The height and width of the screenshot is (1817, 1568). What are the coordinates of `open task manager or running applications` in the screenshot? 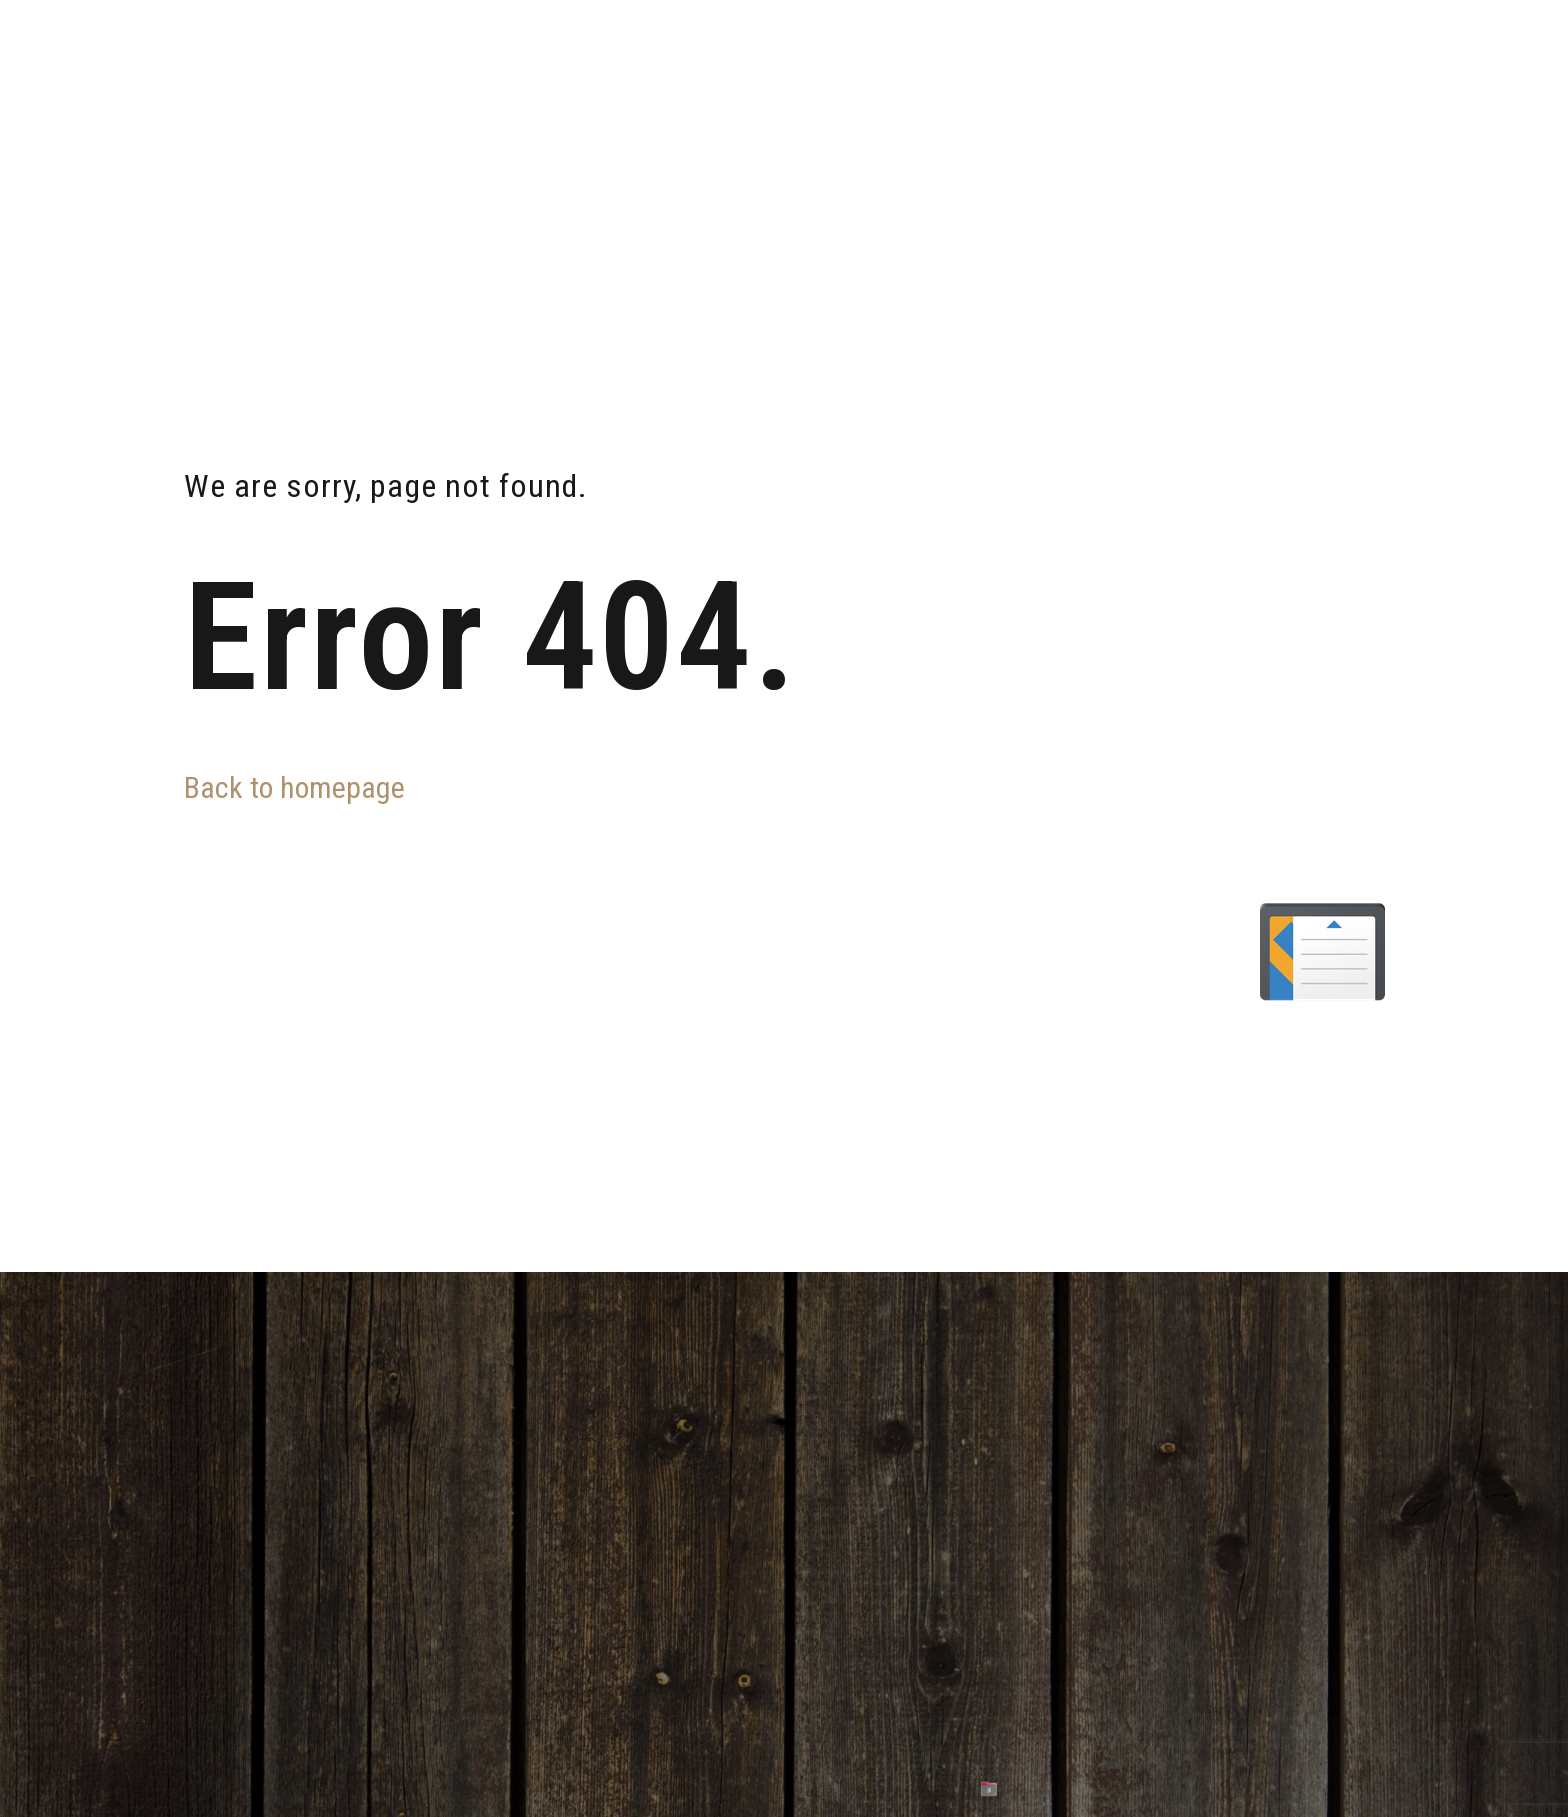 It's located at (1322, 953).